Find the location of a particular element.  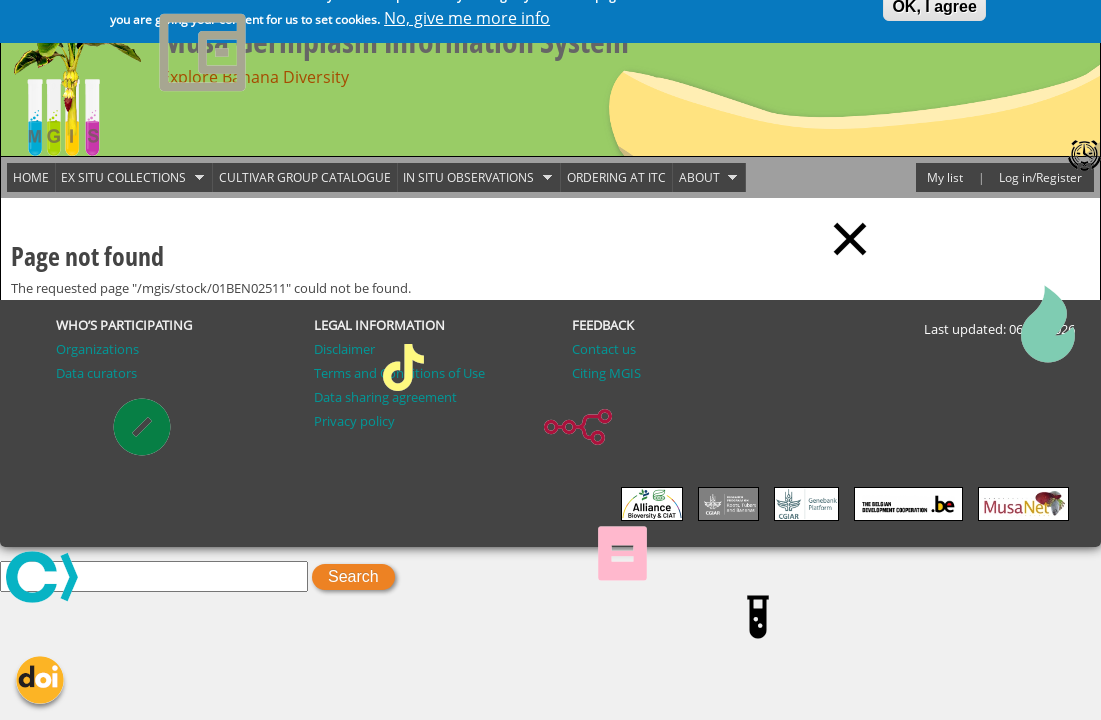

access your wallet or payment methods is located at coordinates (202, 52).